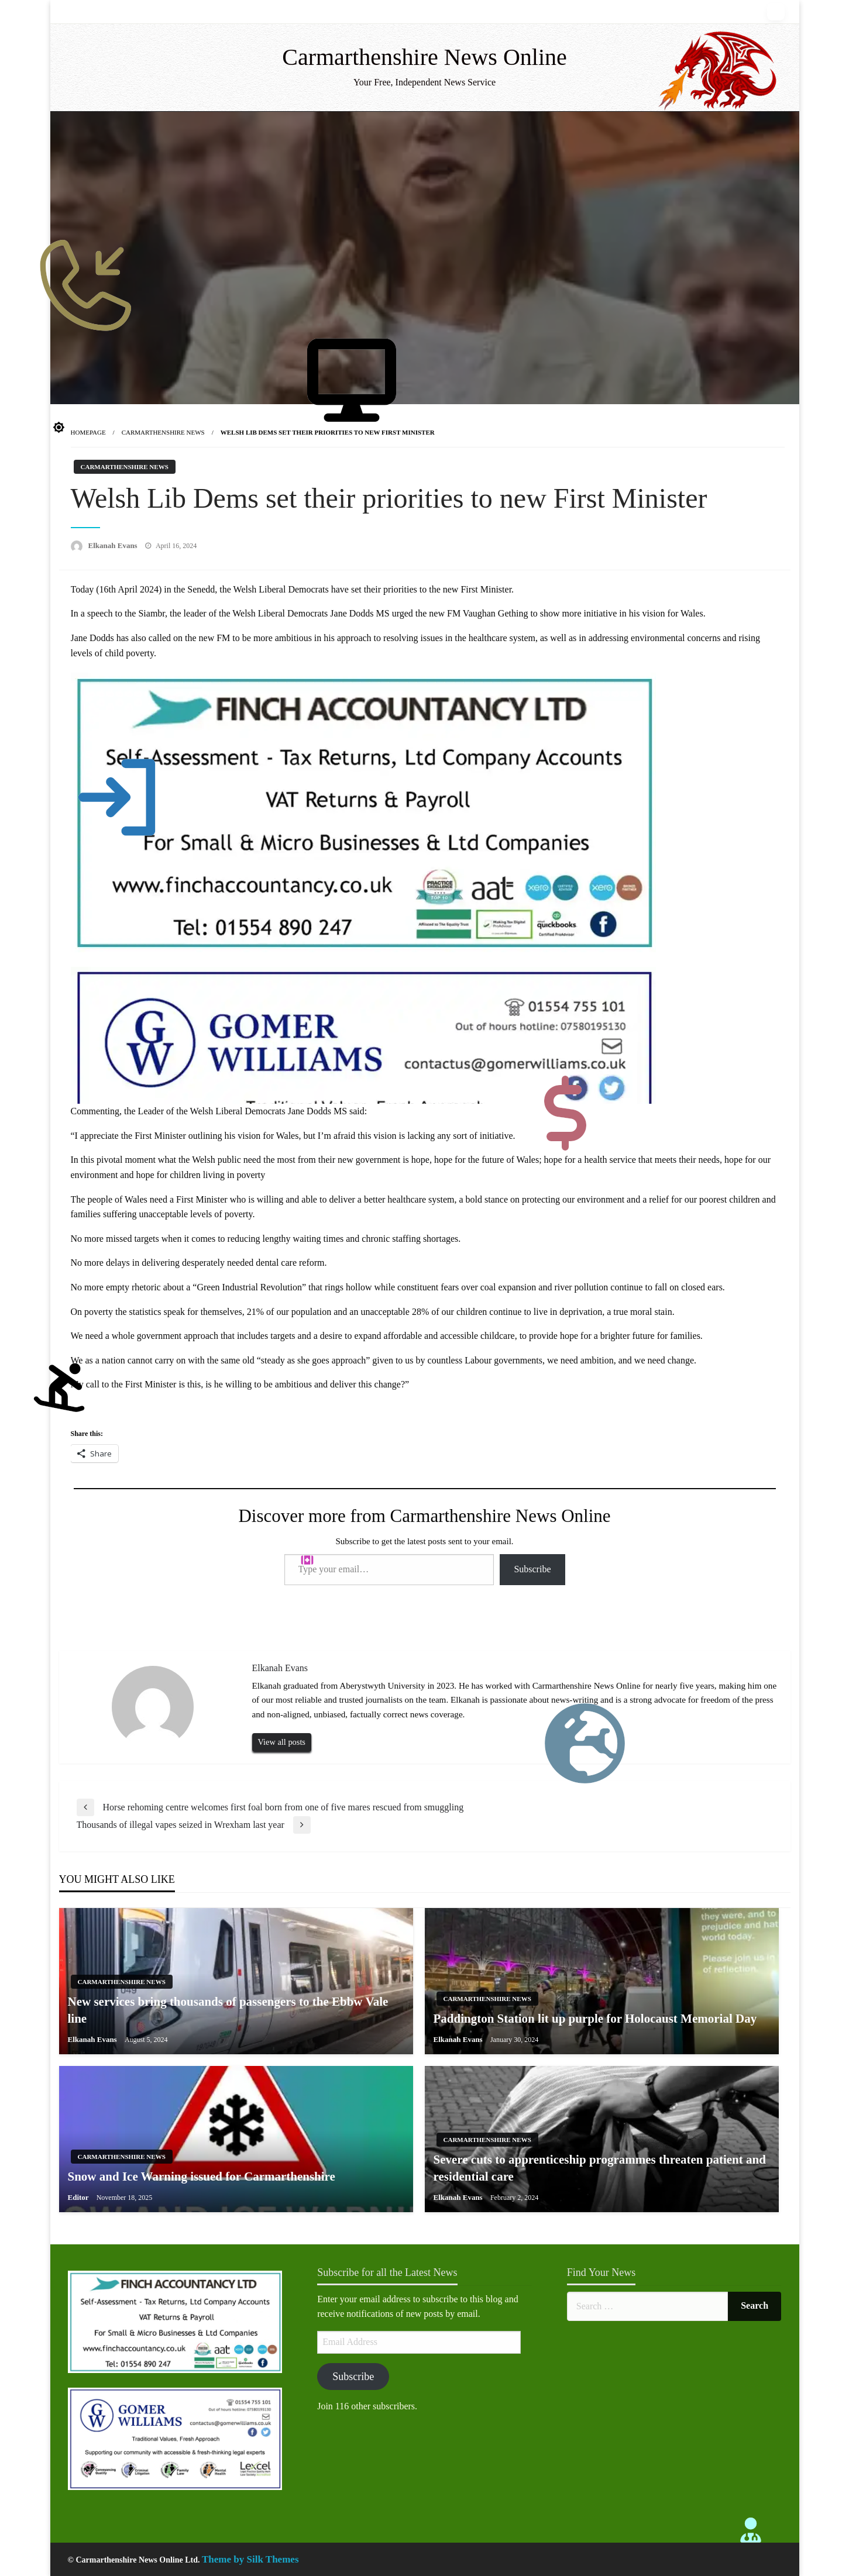 This screenshot has height=2576, width=849. What do you see at coordinates (585, 1743) in the screenshot?
I see `switch to international or global settings` at bounding box center [585, 1743].